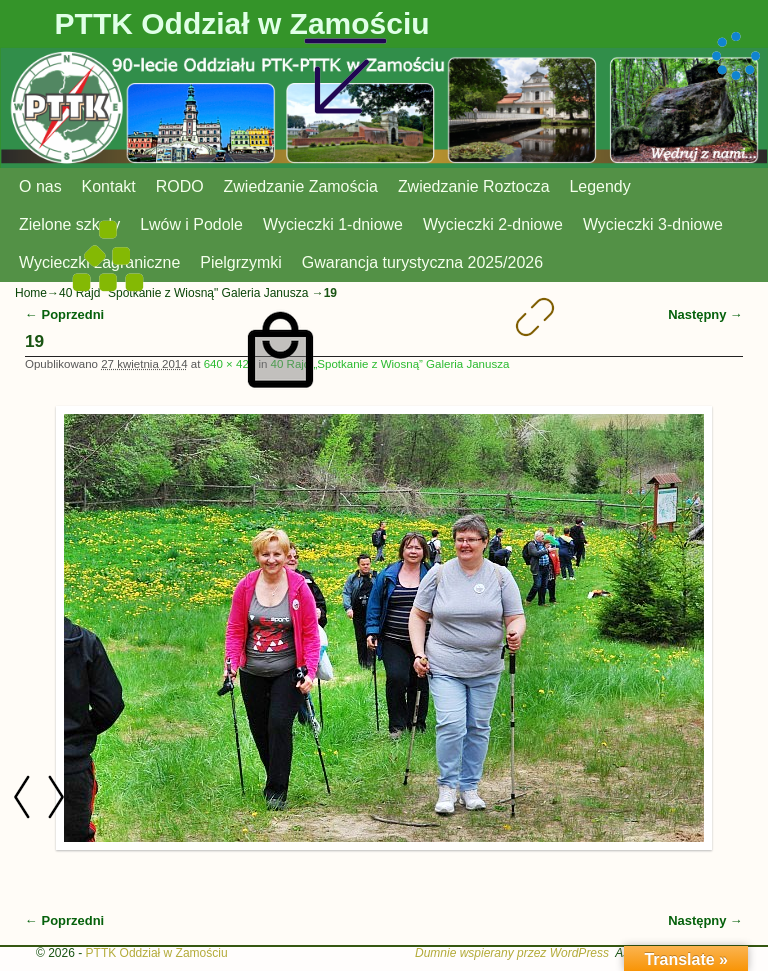 The height and width of the screenshot is (971, 768). I want to click on indicates content is loading, so click(736, 56).